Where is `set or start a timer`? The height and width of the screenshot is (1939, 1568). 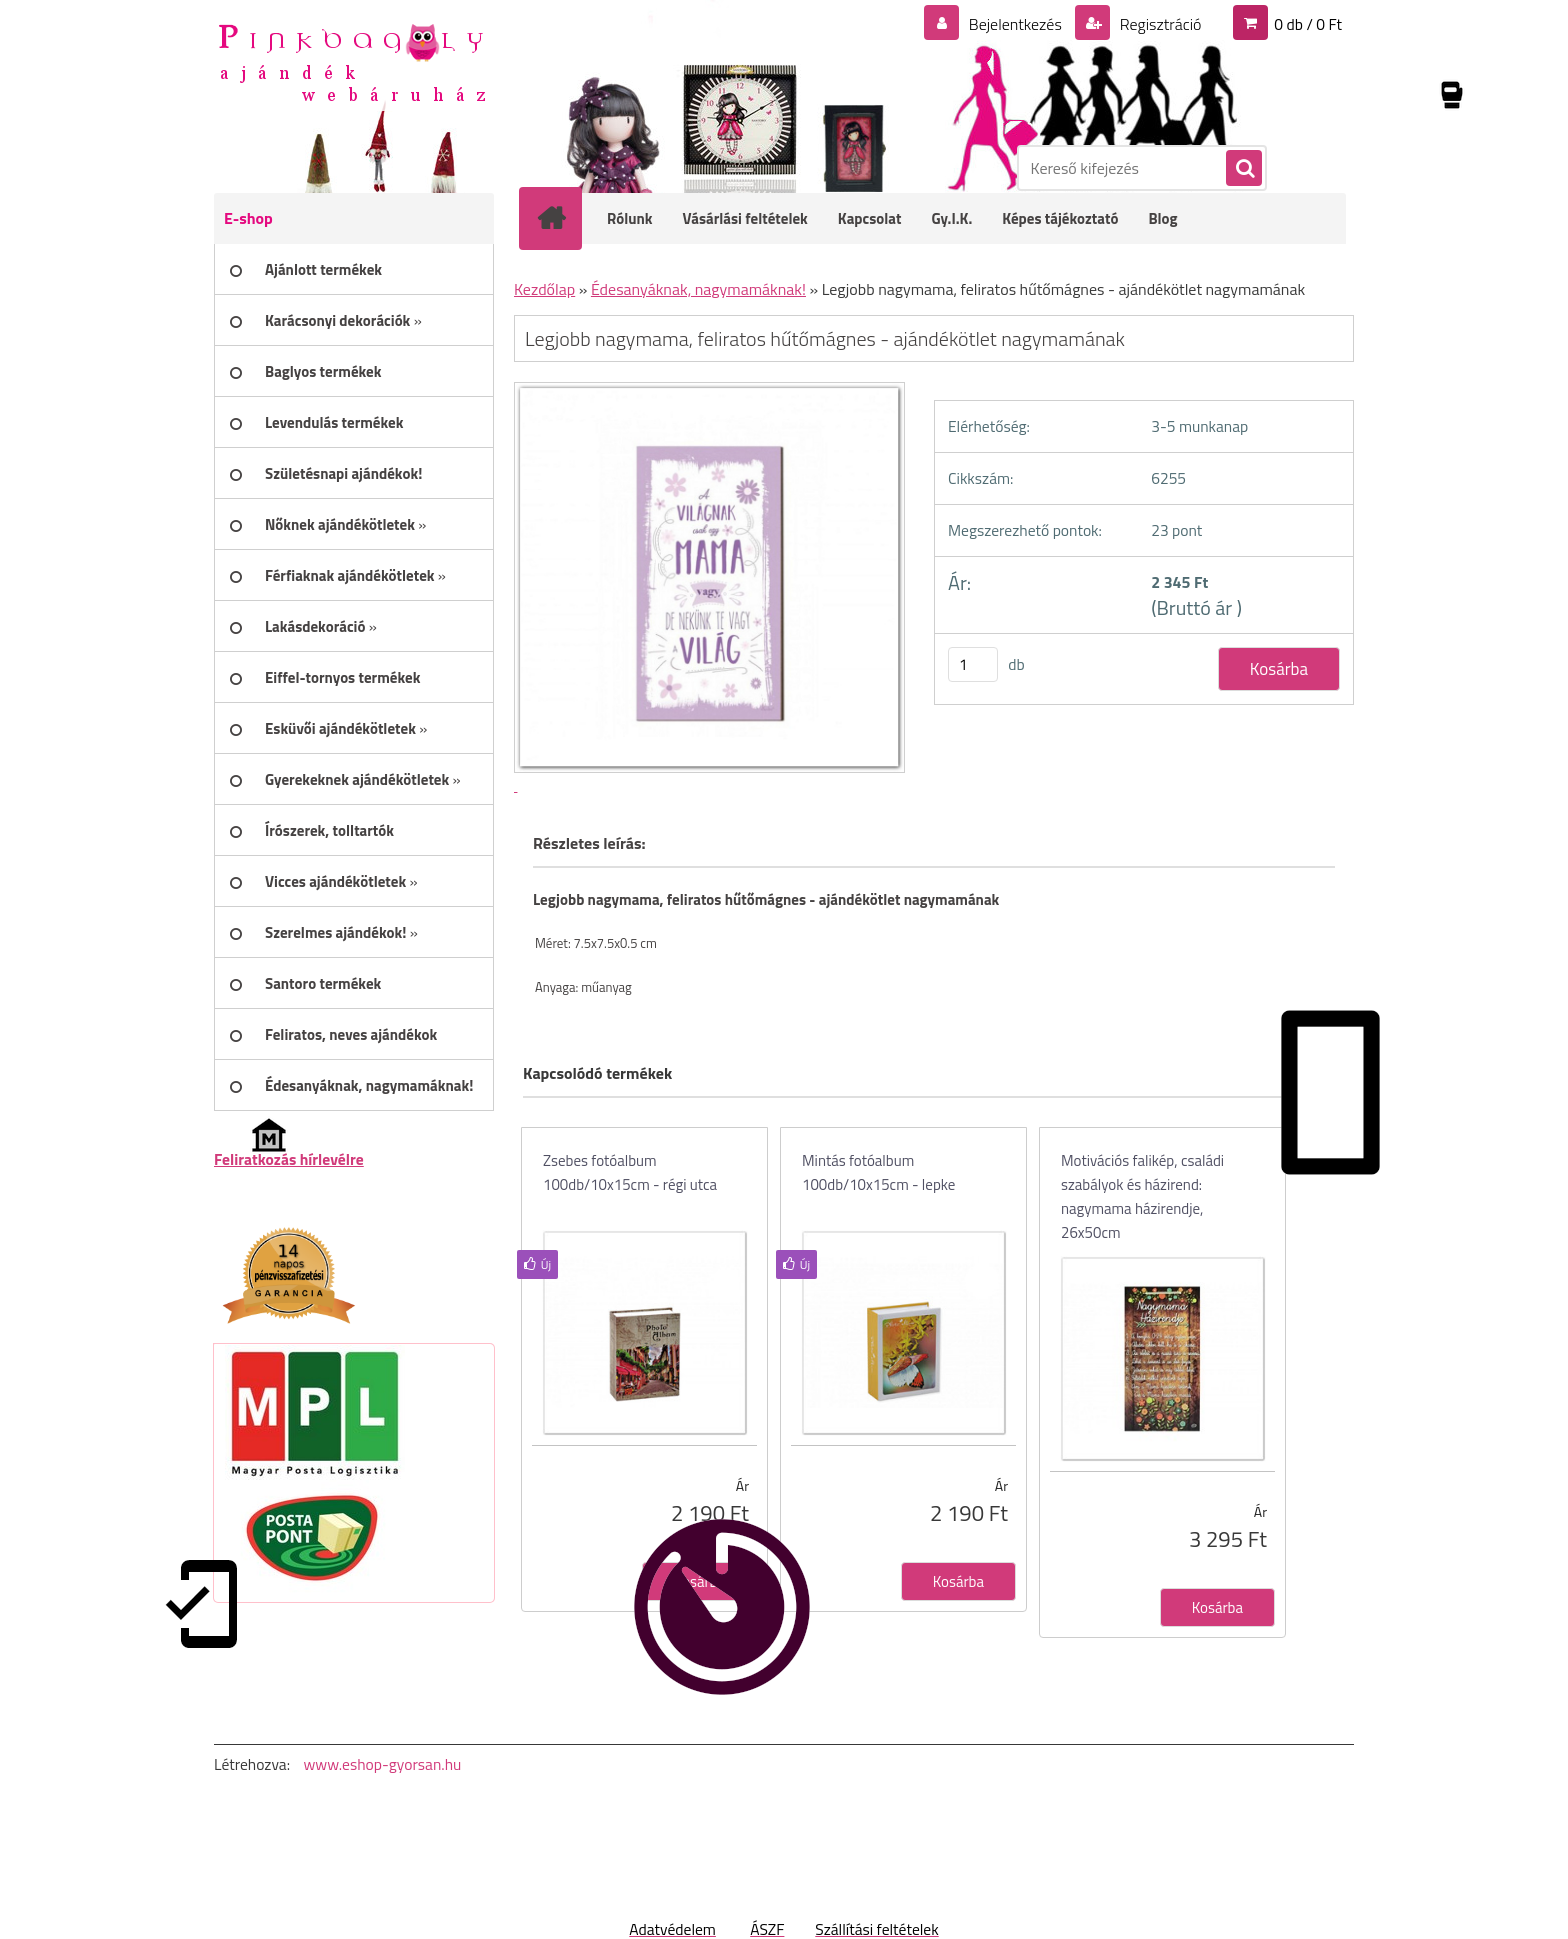
set or start a timer is located at coordinates (722, 1607).